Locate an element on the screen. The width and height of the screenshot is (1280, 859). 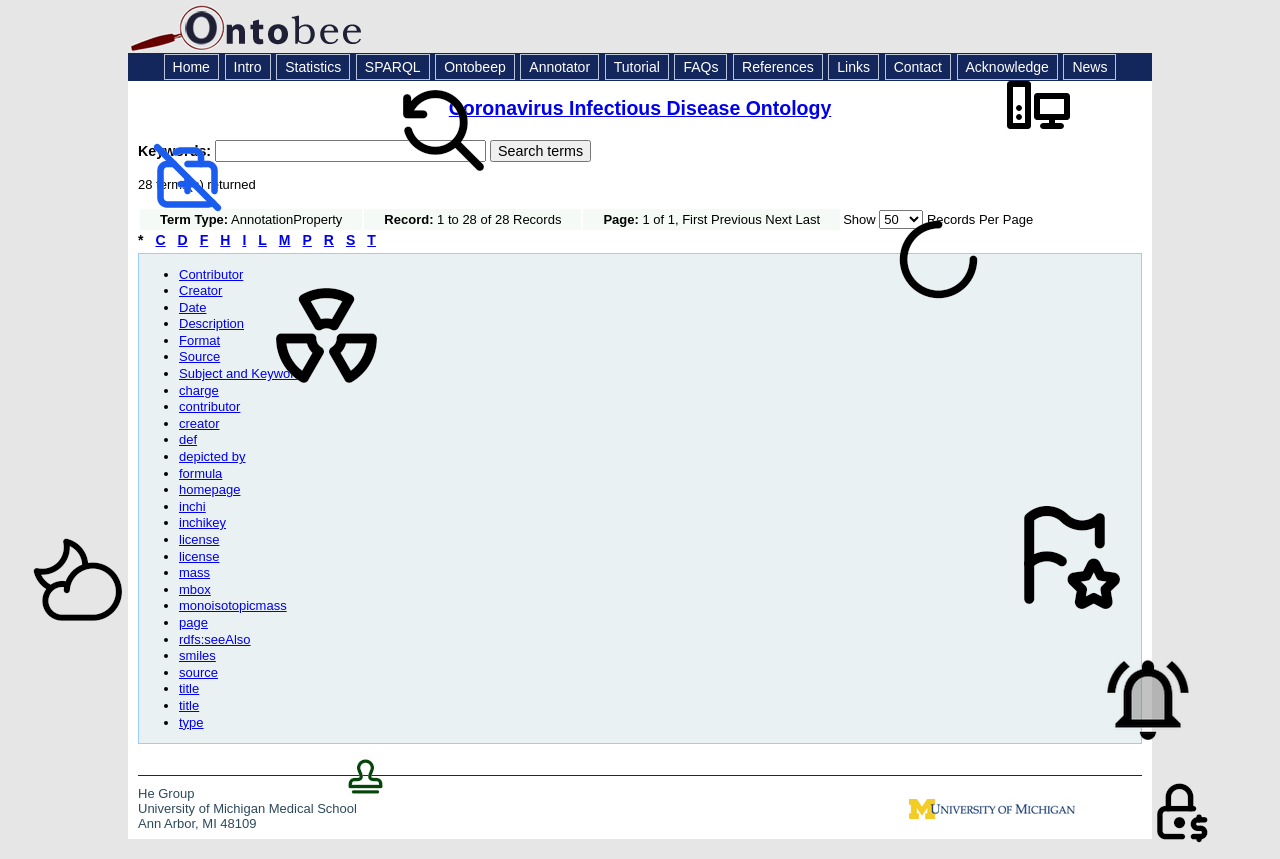
loading content in progress is located at coordinates (938, 259).